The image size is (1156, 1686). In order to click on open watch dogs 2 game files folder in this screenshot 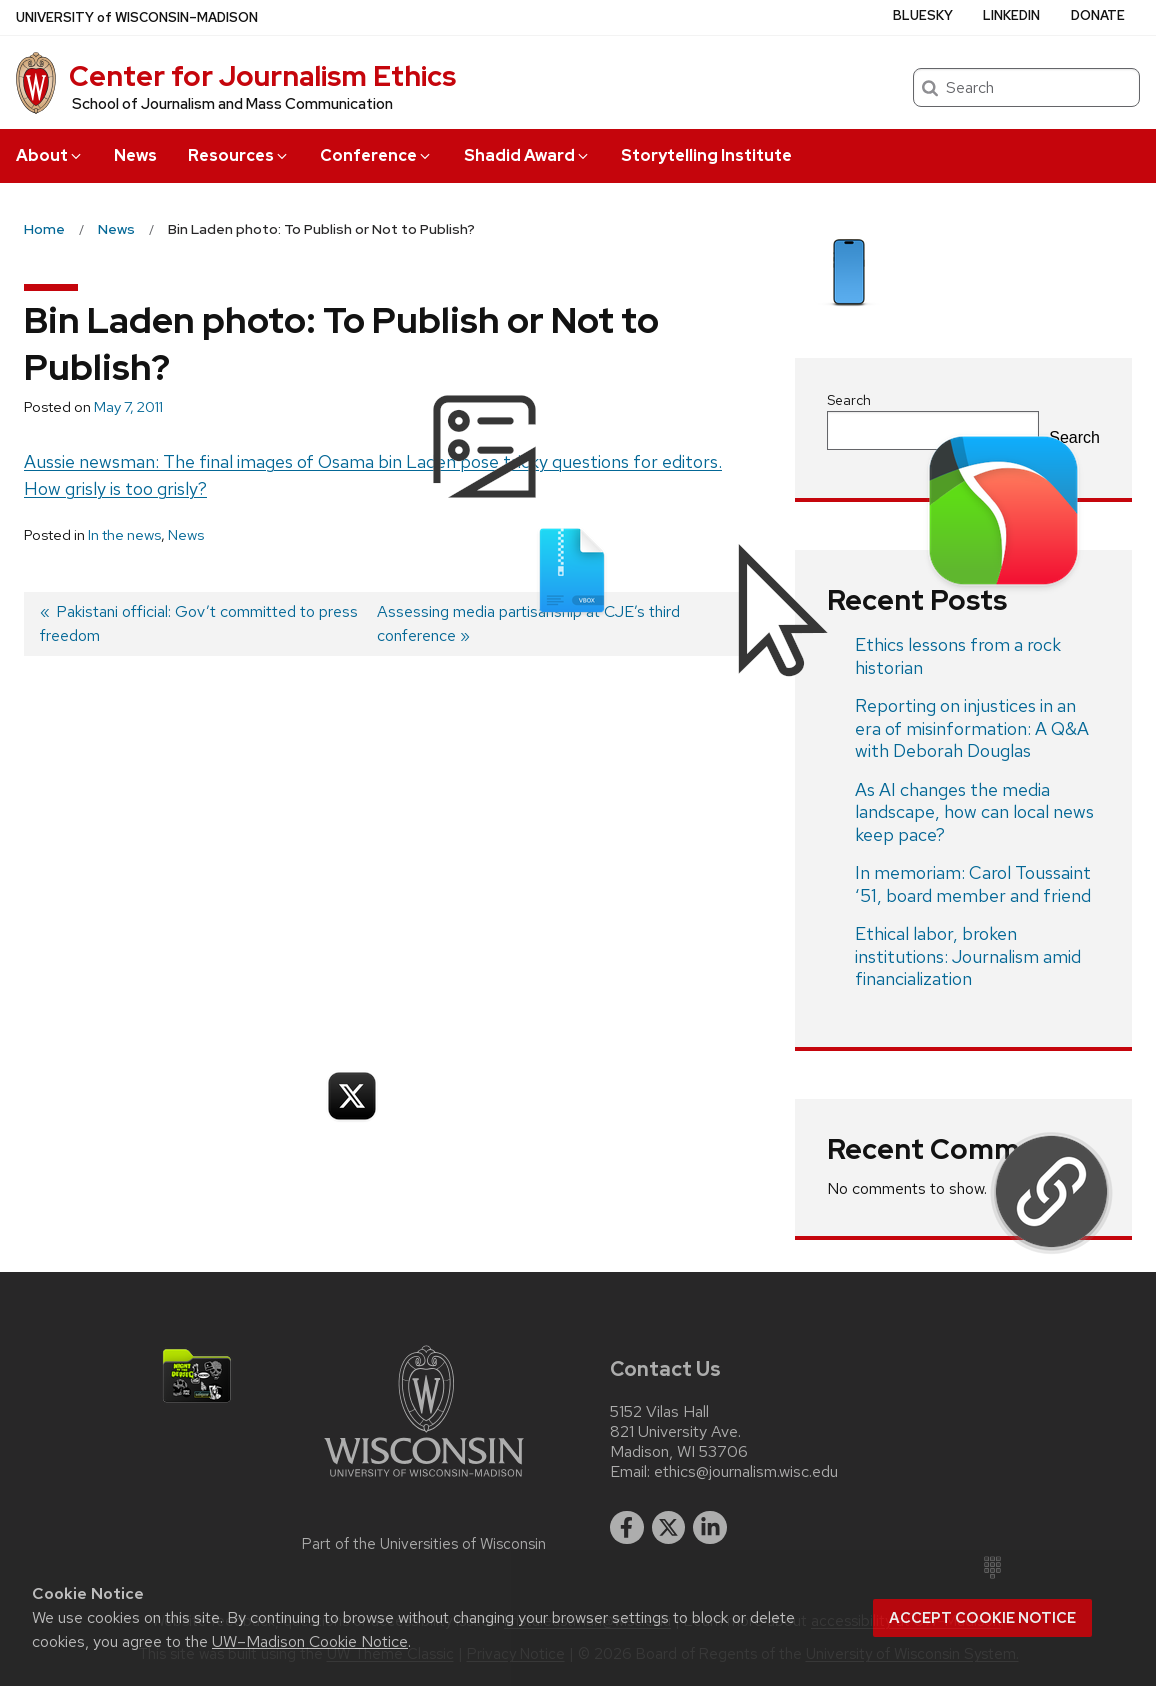, I will do `click(196, 1377)`.